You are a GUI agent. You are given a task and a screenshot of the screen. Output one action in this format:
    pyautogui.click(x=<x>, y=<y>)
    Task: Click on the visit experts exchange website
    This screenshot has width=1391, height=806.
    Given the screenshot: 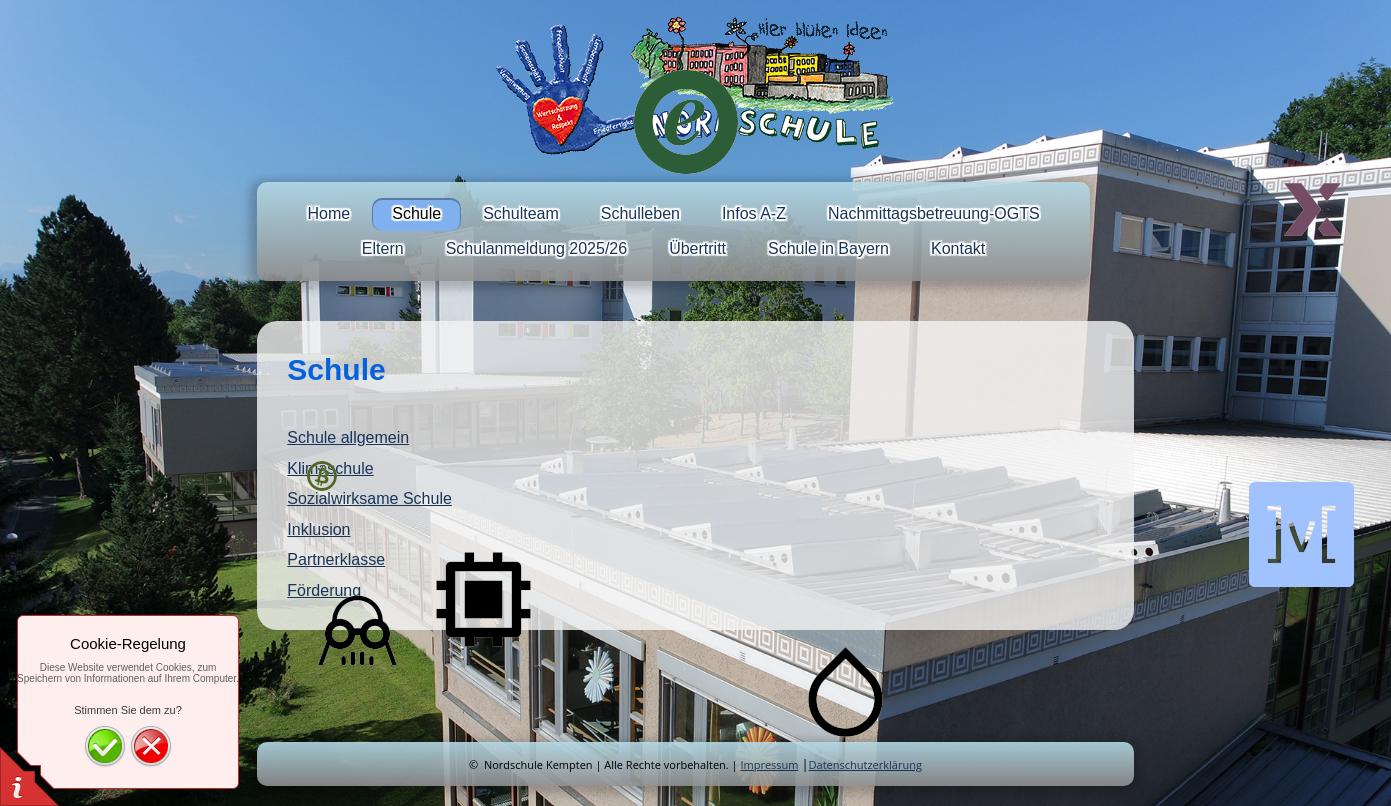 What is the action you would take?
    pyautogui.click(x=1312, y=209)
    